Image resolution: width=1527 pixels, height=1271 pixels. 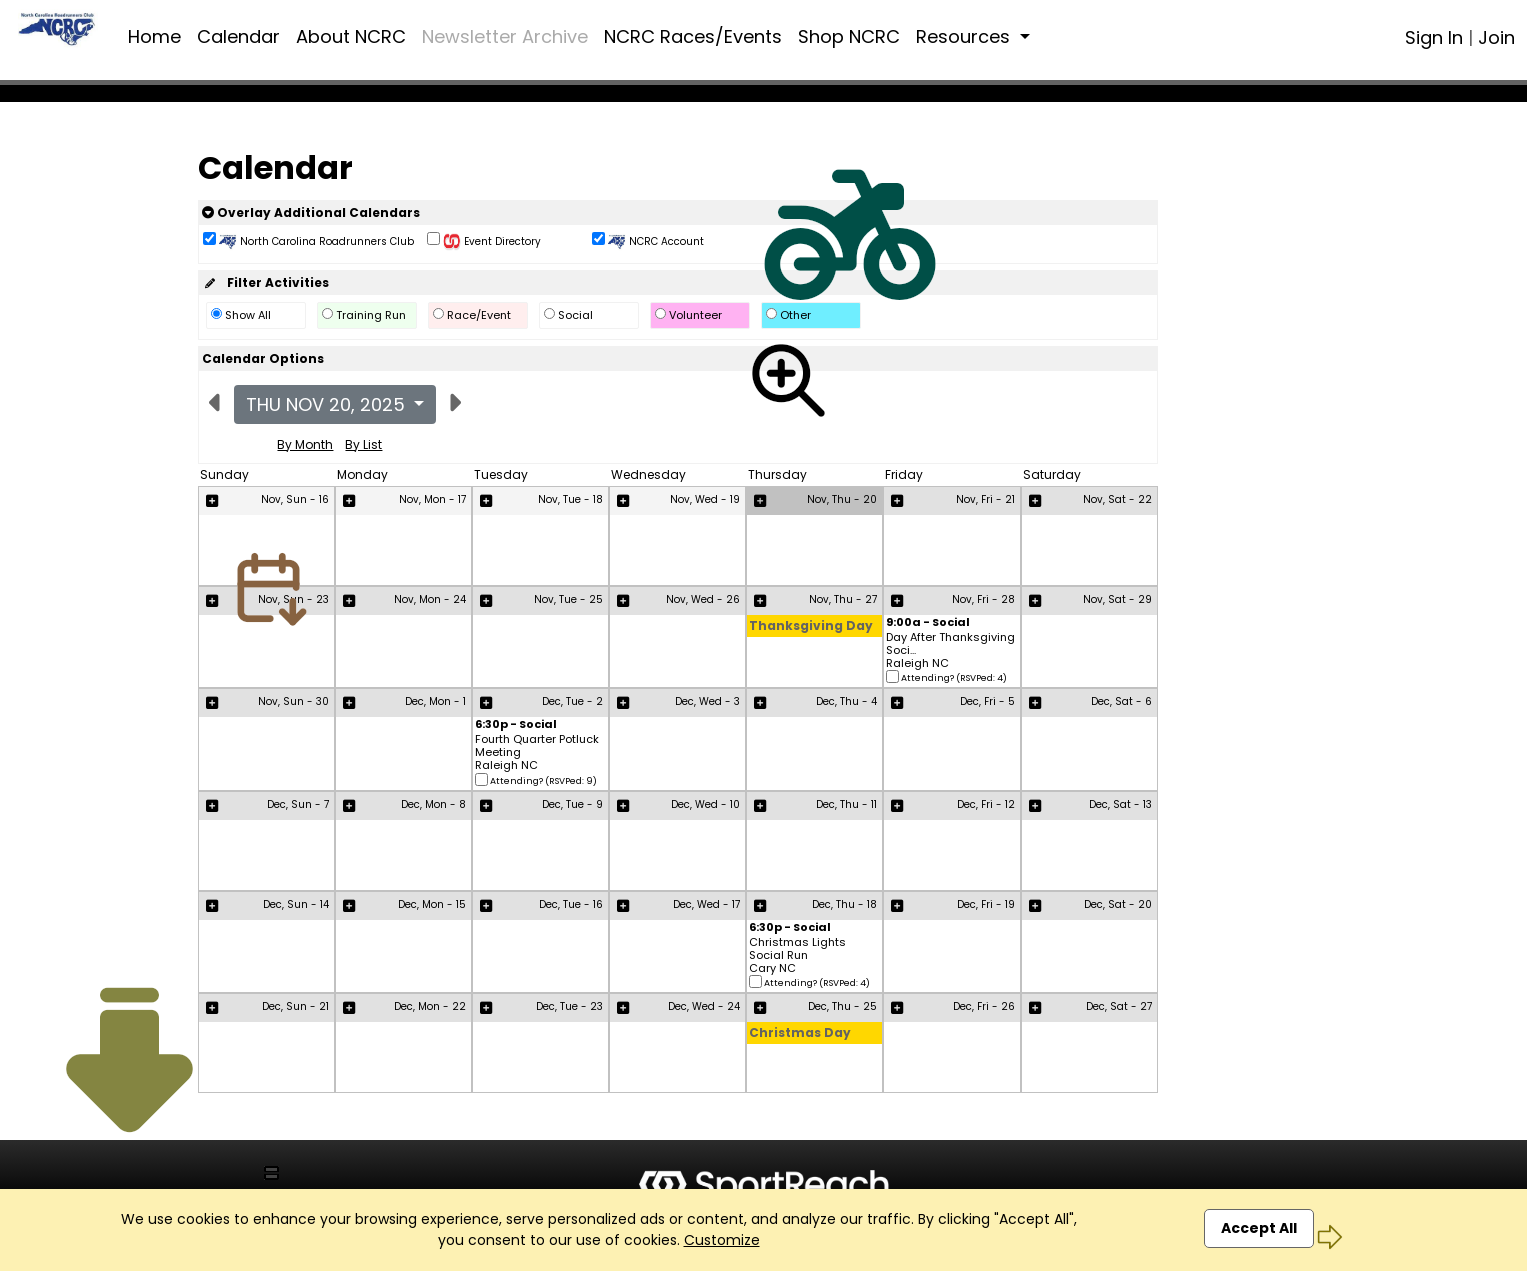 What do you see at coordinates (272, 1173) in the screenshot?
I see `view agenda or schedule items` at bounding box center [272, 1173].